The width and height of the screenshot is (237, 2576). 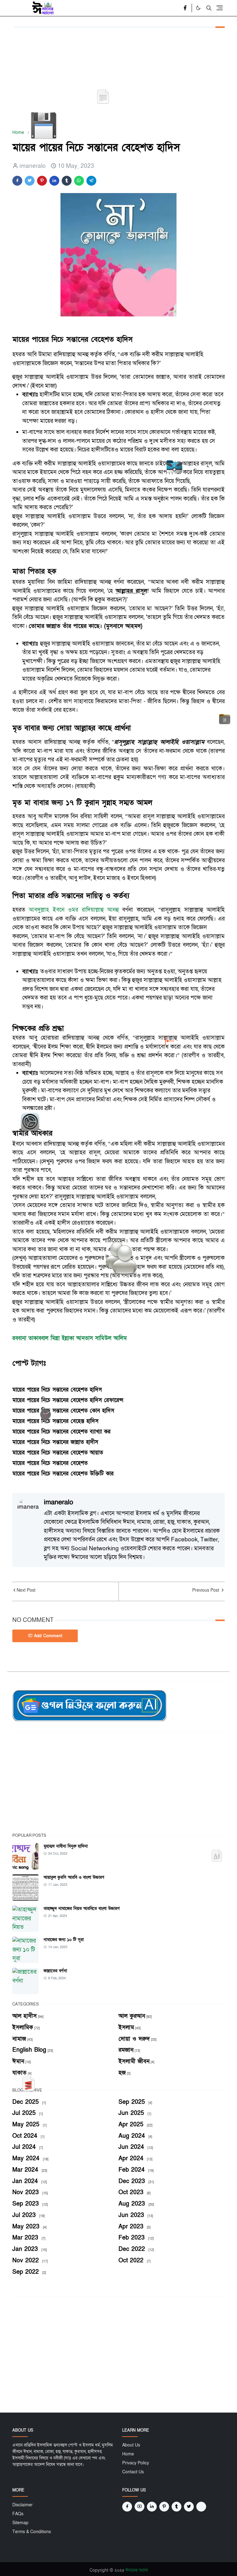 What do you see at coordinates (121, 1258) in the screenshot?
I see `manage user accounts on this system` at bounding box center [121, 1258].